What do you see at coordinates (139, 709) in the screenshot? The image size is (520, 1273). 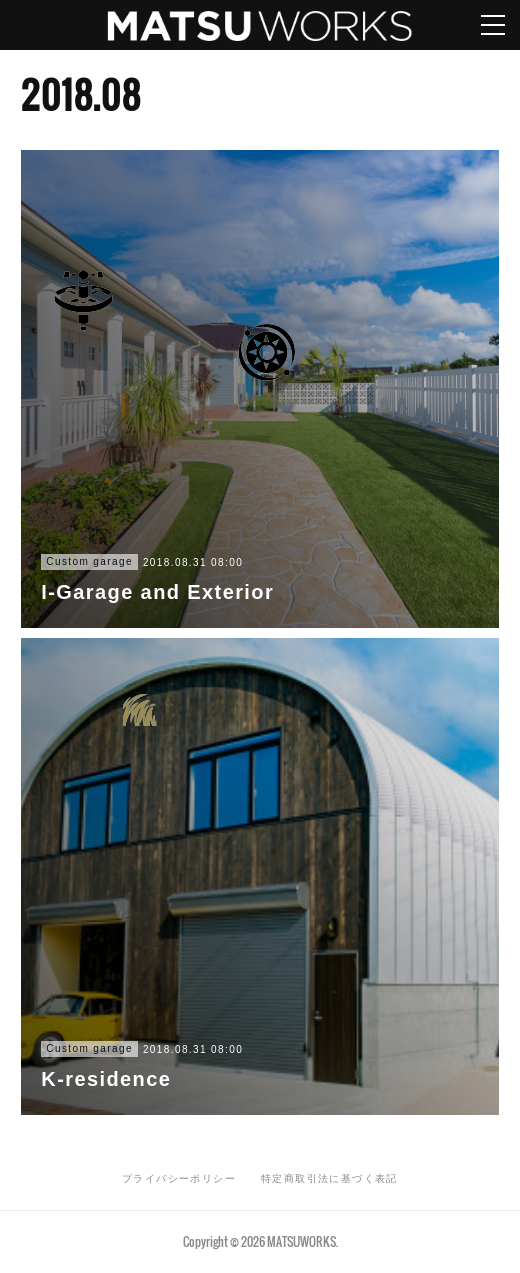 I see `activate fire wave attack or ability` at bounding box center [139, 709].